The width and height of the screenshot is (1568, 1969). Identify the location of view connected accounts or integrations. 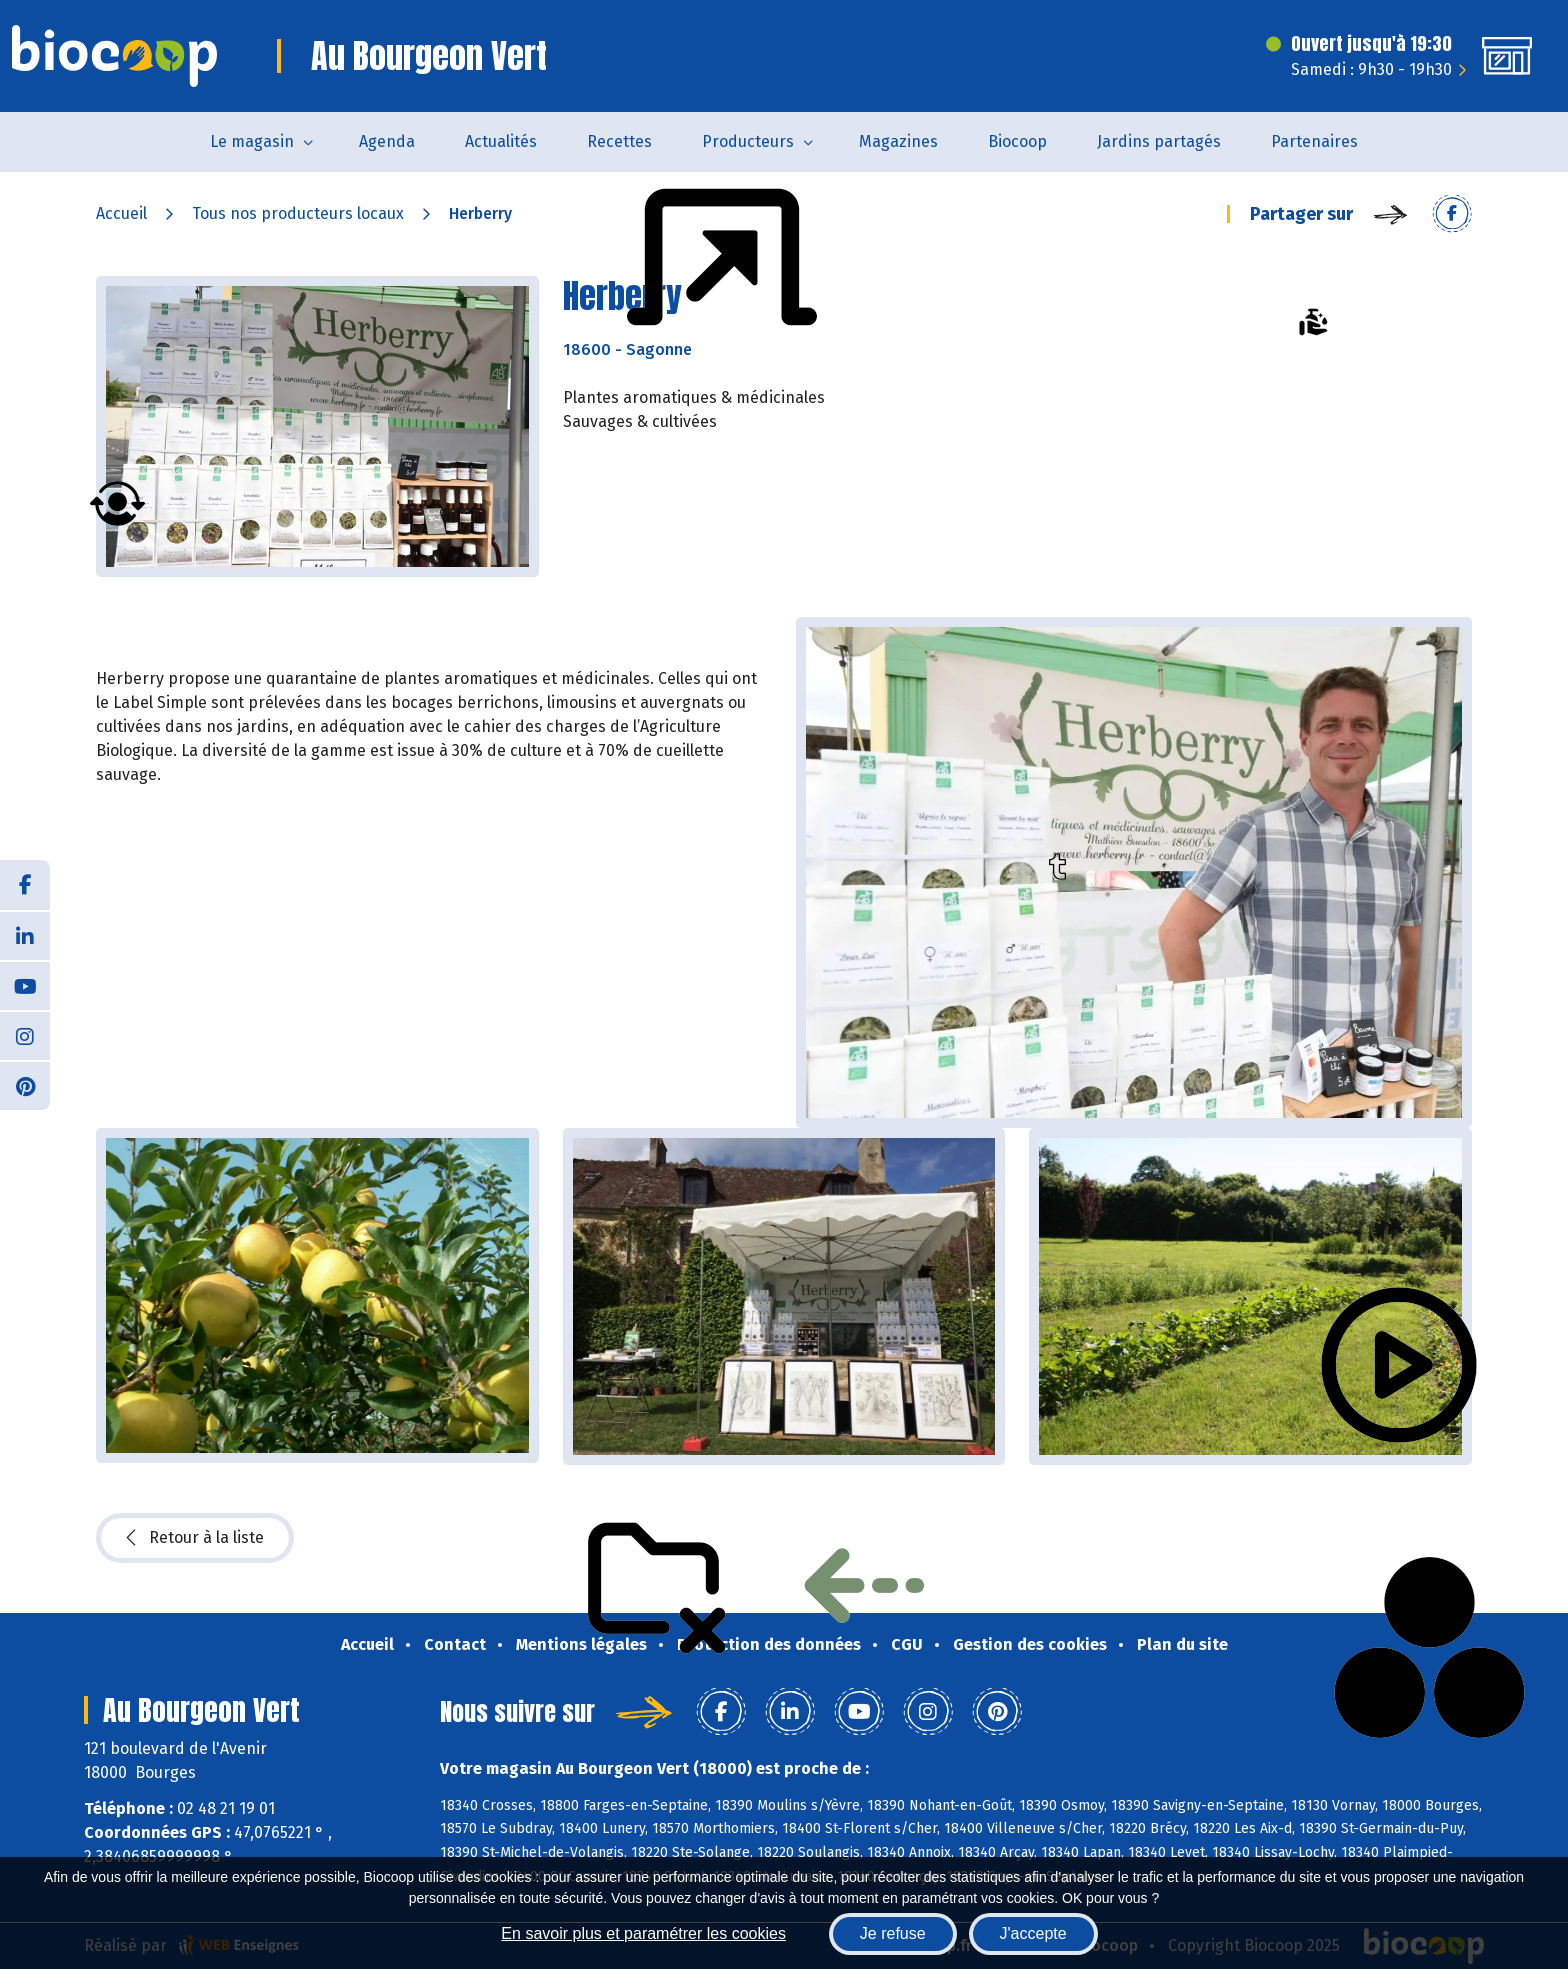
(1429, 1647).